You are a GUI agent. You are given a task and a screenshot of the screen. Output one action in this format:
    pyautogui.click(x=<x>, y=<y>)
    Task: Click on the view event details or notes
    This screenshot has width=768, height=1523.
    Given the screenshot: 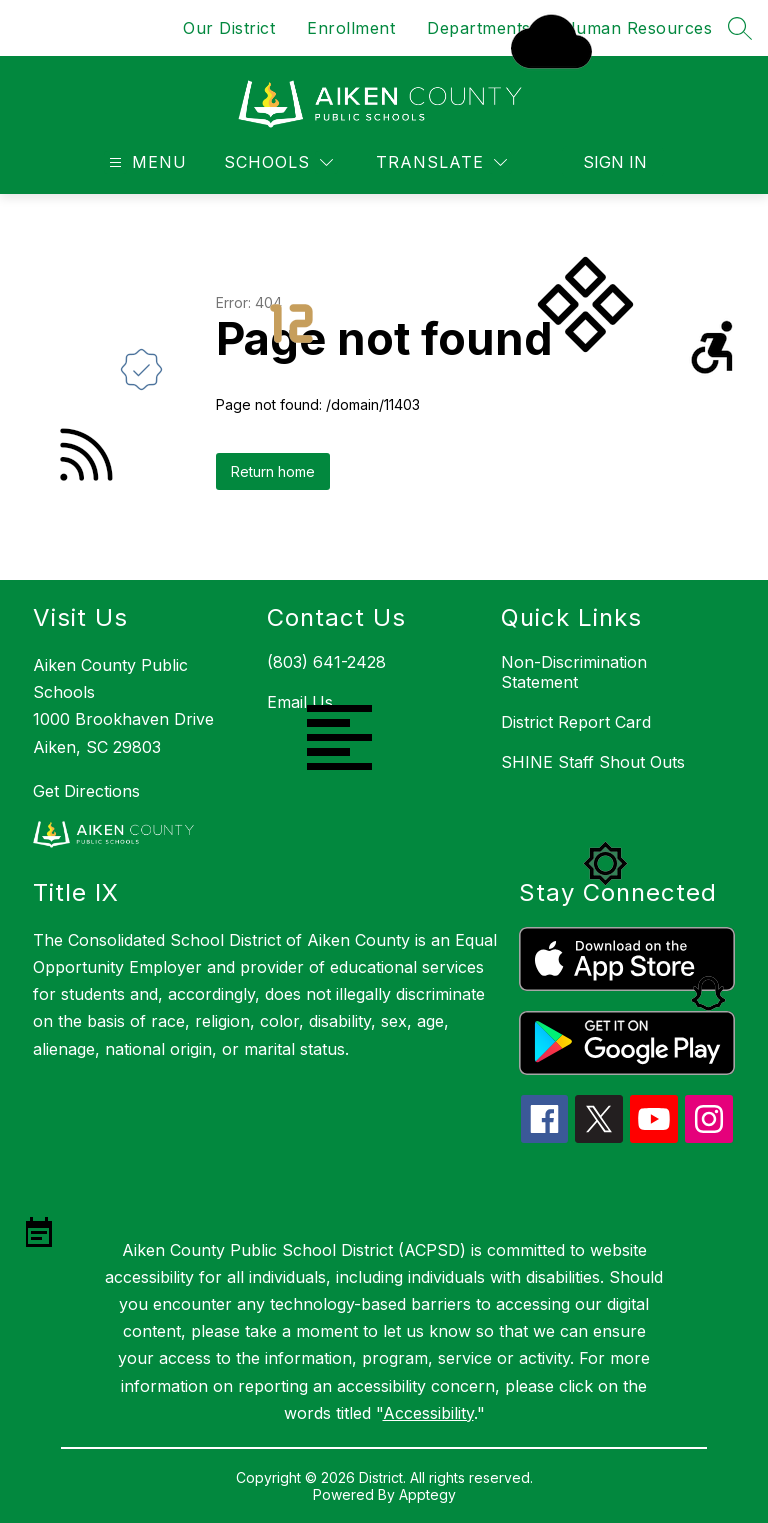 What is the action you would take?
    pyautogui.click(x=39, y=1234)
    